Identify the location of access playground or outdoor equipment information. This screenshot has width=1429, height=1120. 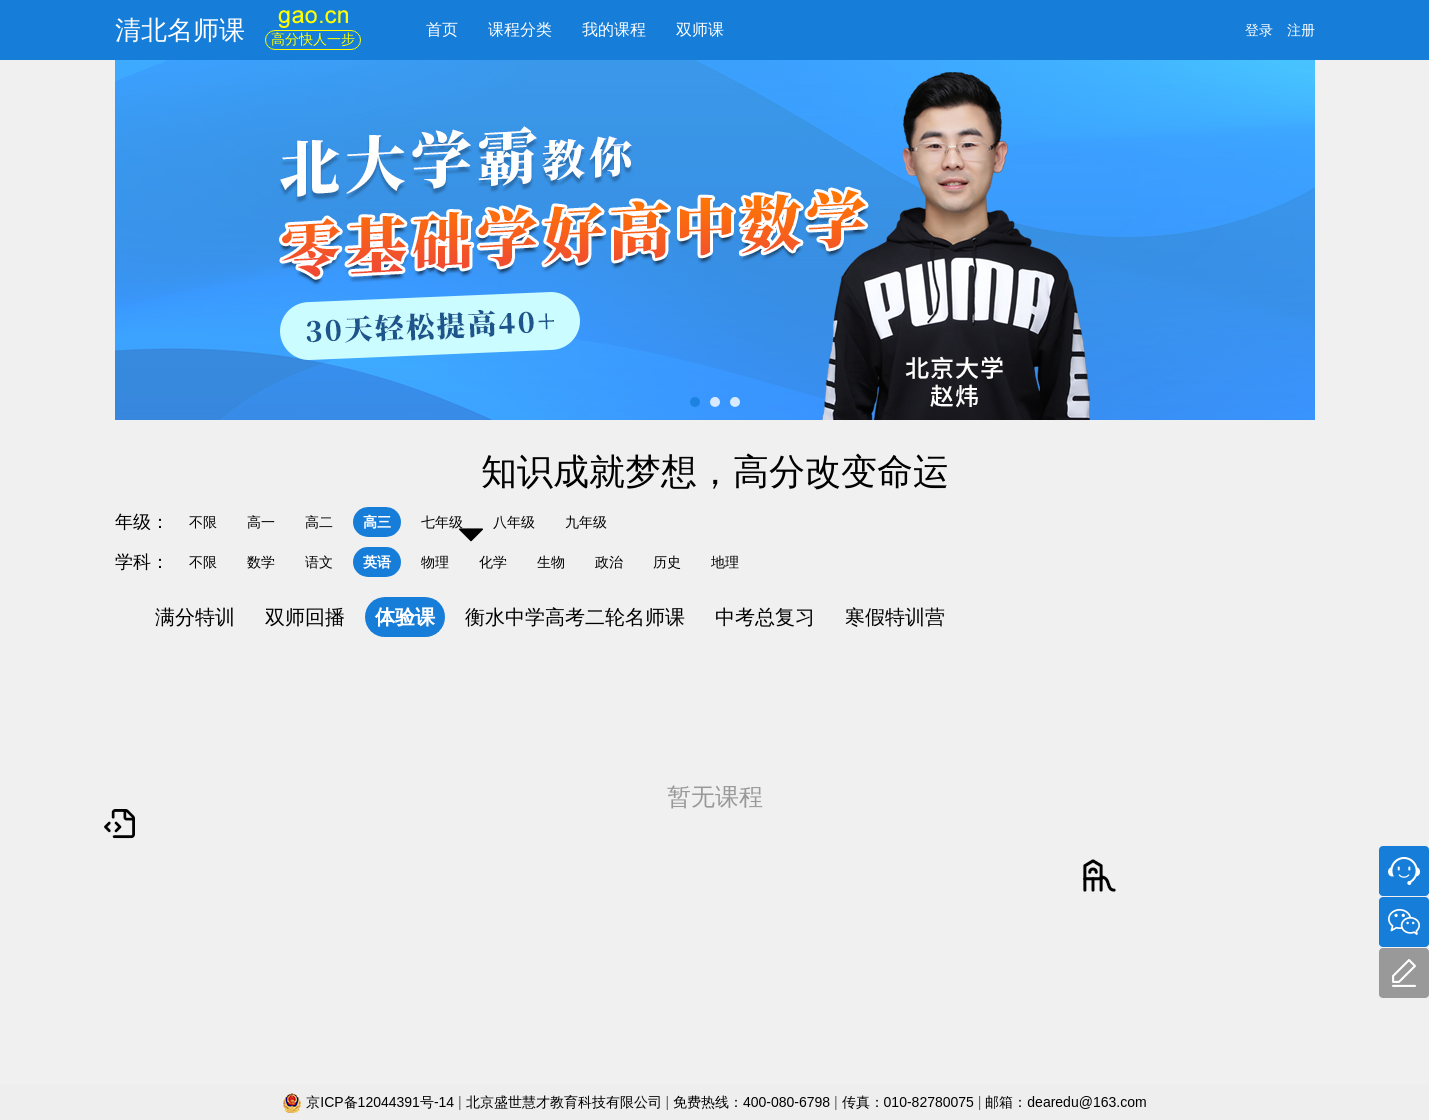
(1099, 875).